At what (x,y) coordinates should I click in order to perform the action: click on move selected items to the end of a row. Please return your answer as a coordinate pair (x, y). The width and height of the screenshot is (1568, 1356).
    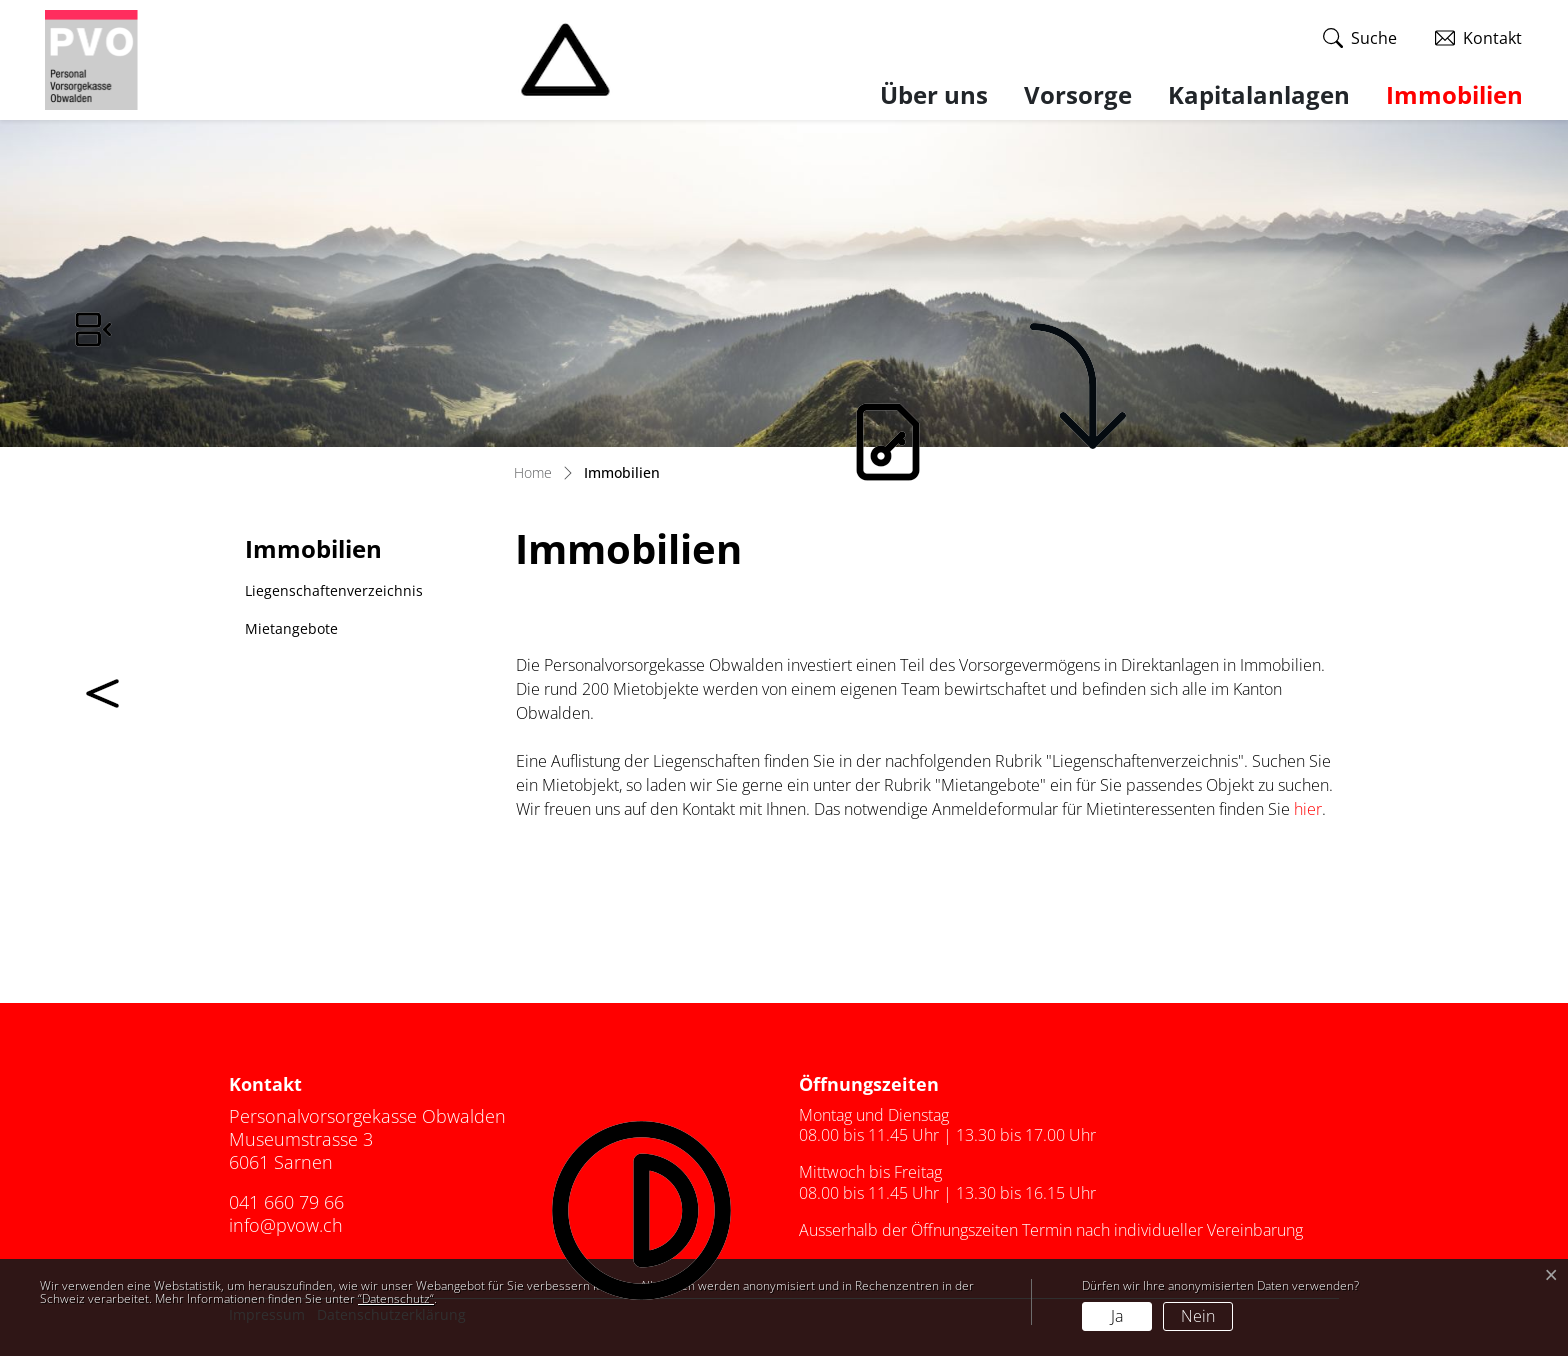
    Looking at the image, I should click on (92, 329).